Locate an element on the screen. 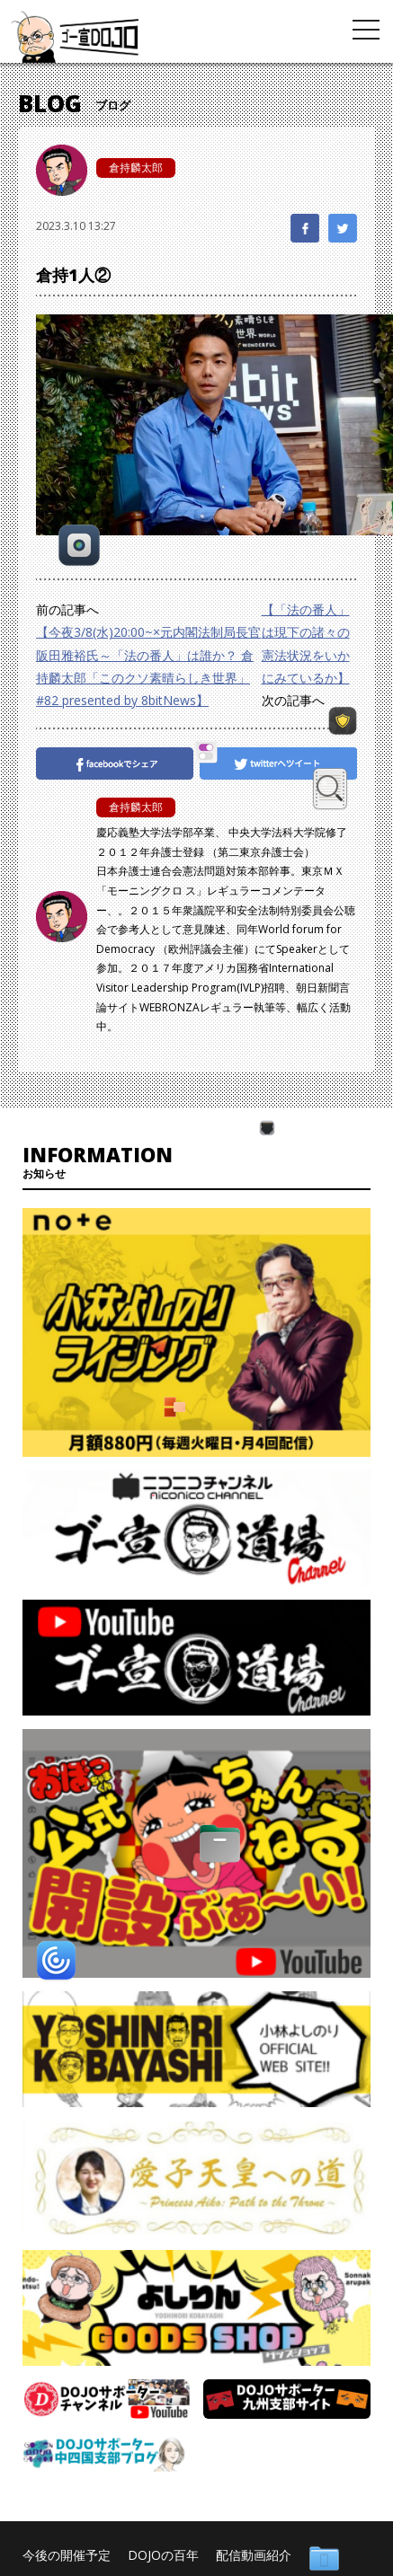 Image resolution: width=393 pixels, height=2576 pixels. open folder containing iPhone backups or synced content is located at coordinates (324, 2558).